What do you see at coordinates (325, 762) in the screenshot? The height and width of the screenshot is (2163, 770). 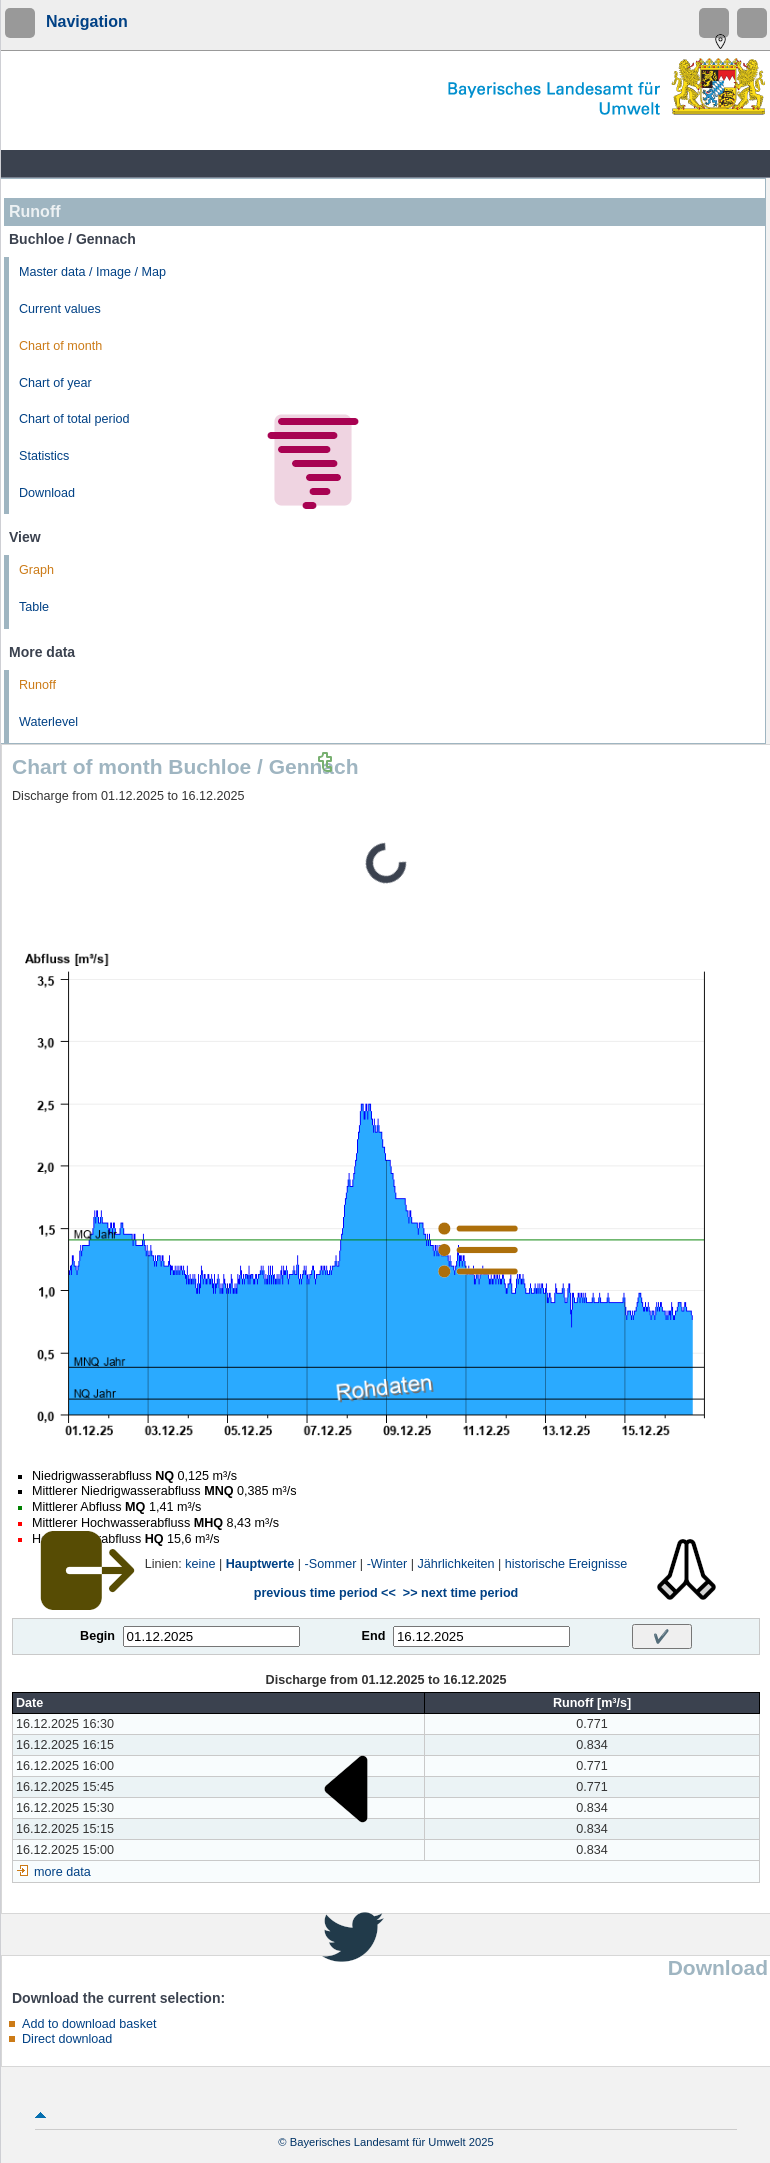 I see `open tumblr app` at bounding box center [325, 762].